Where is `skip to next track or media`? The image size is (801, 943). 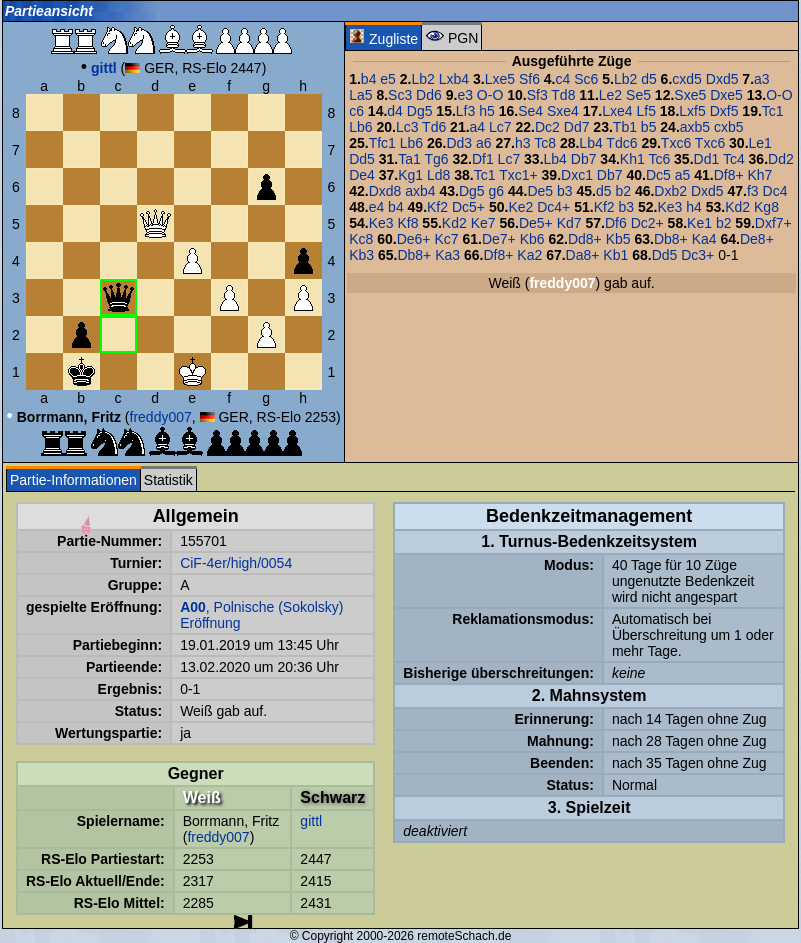
skip to next track or media is located at coordinates (243, 922).